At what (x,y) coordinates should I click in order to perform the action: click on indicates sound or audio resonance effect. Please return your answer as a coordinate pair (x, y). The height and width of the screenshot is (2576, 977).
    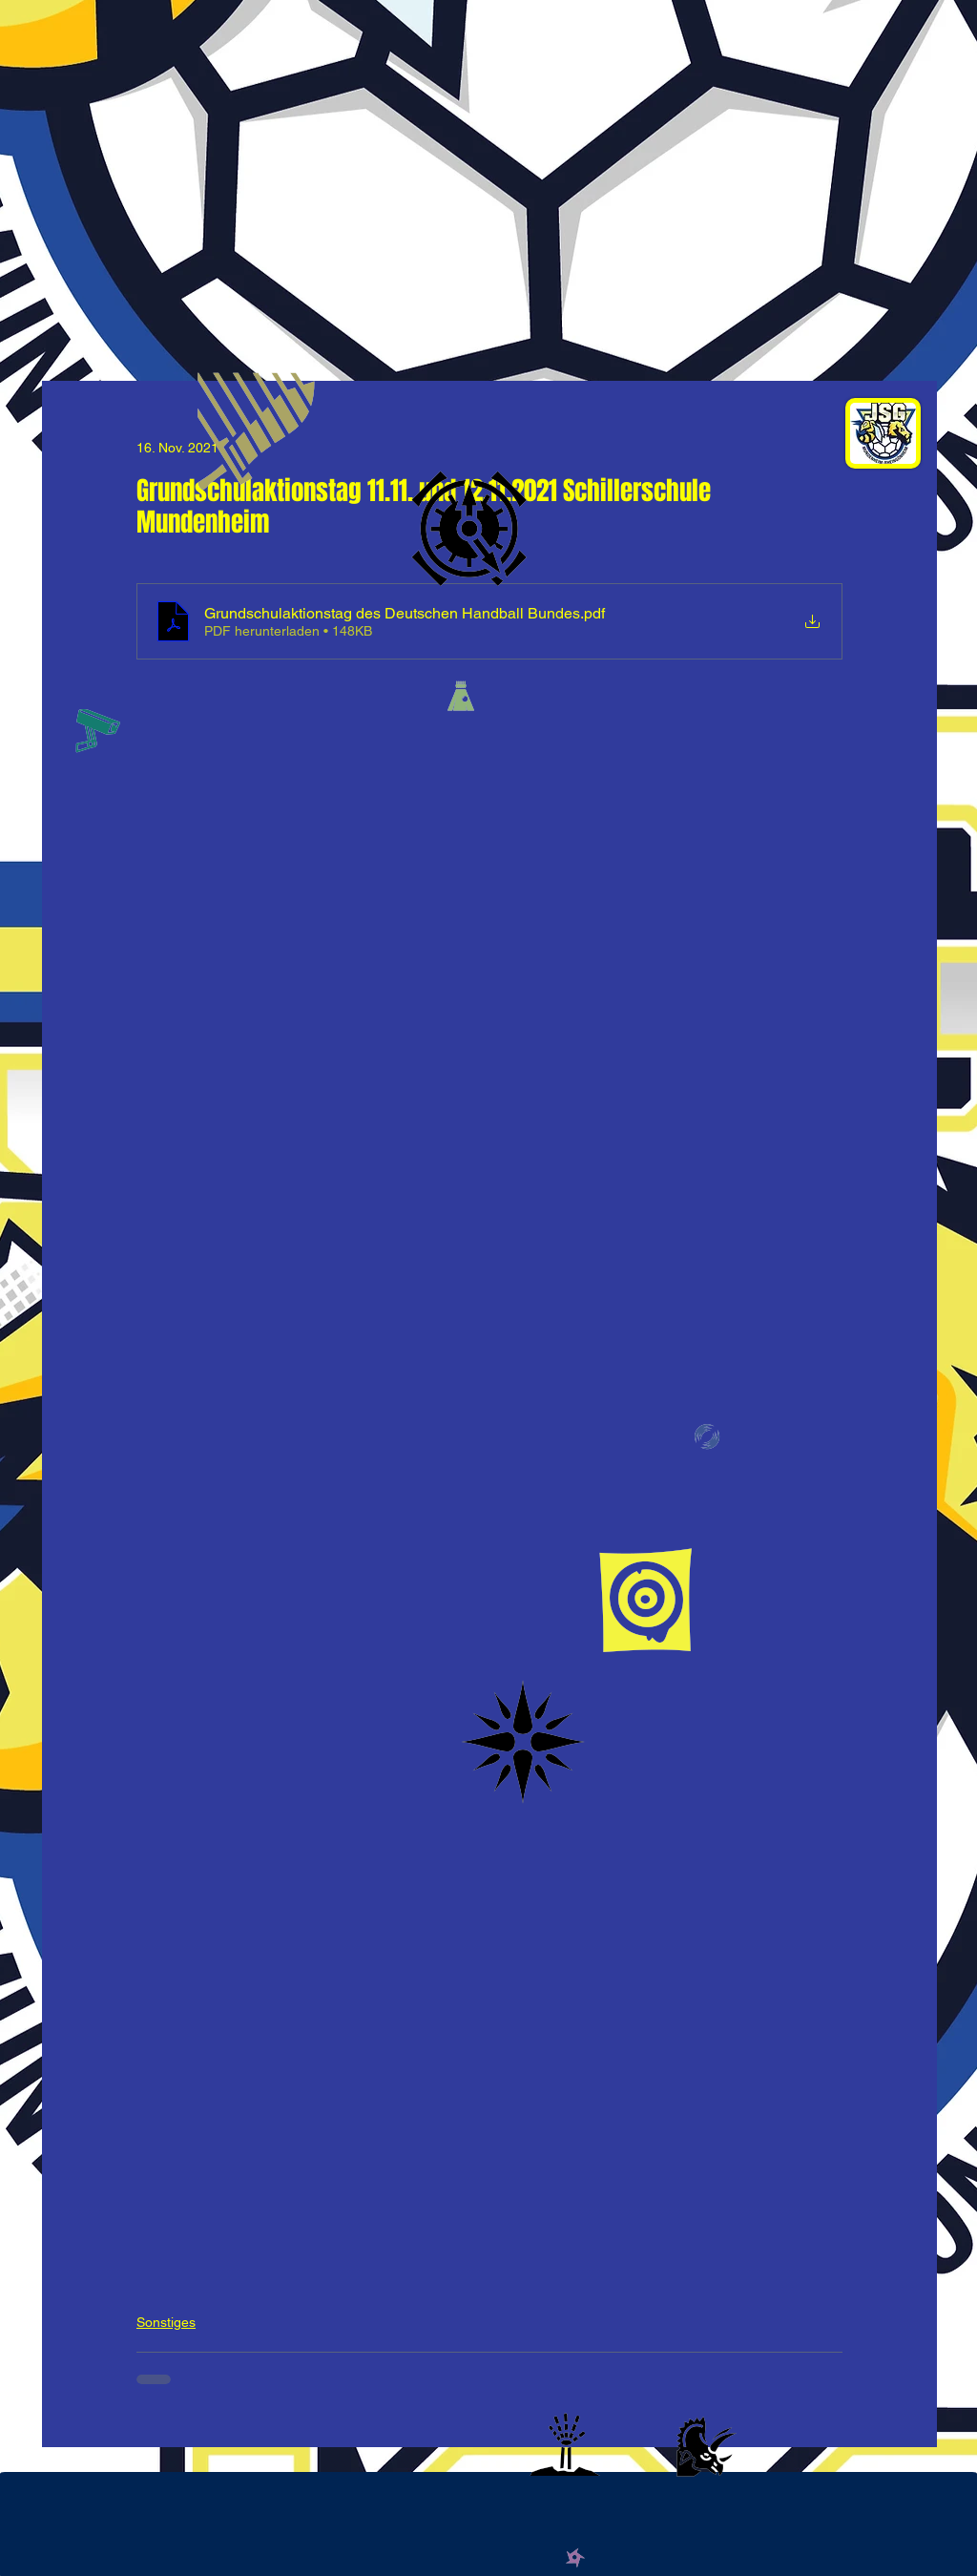
    Looking at the image, I should click on (707, 1436).